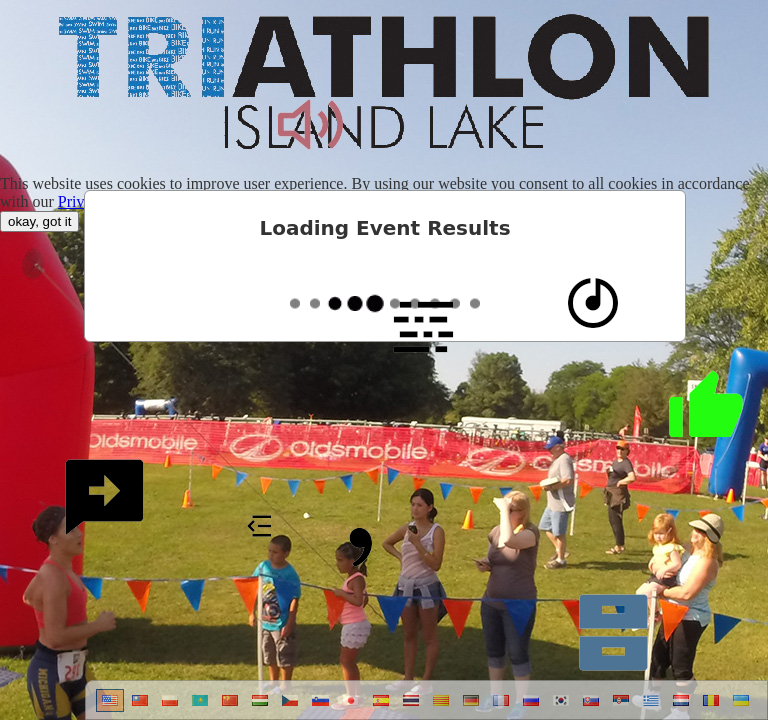 This screenshot has width=768, height=720. I want to click on insert a closing quotation mark, so click(360, 546).